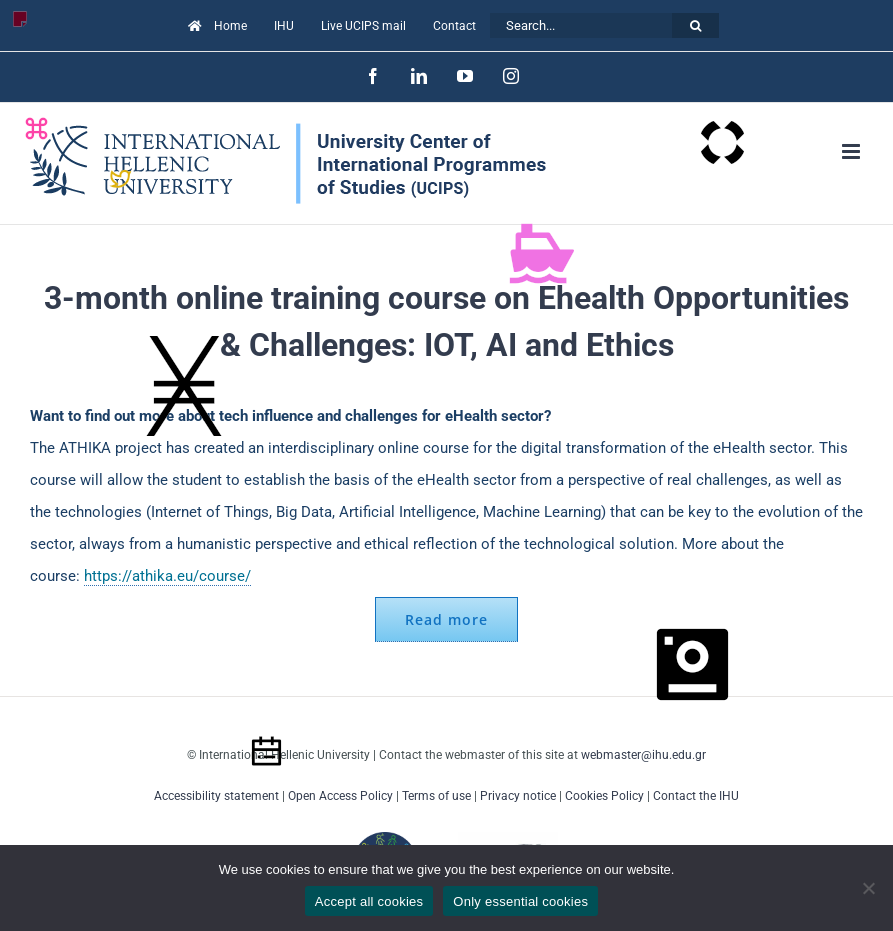 This screenshot has width=893, height=931. I want to click on access polaroid or instant camera features, so click(692, 664).